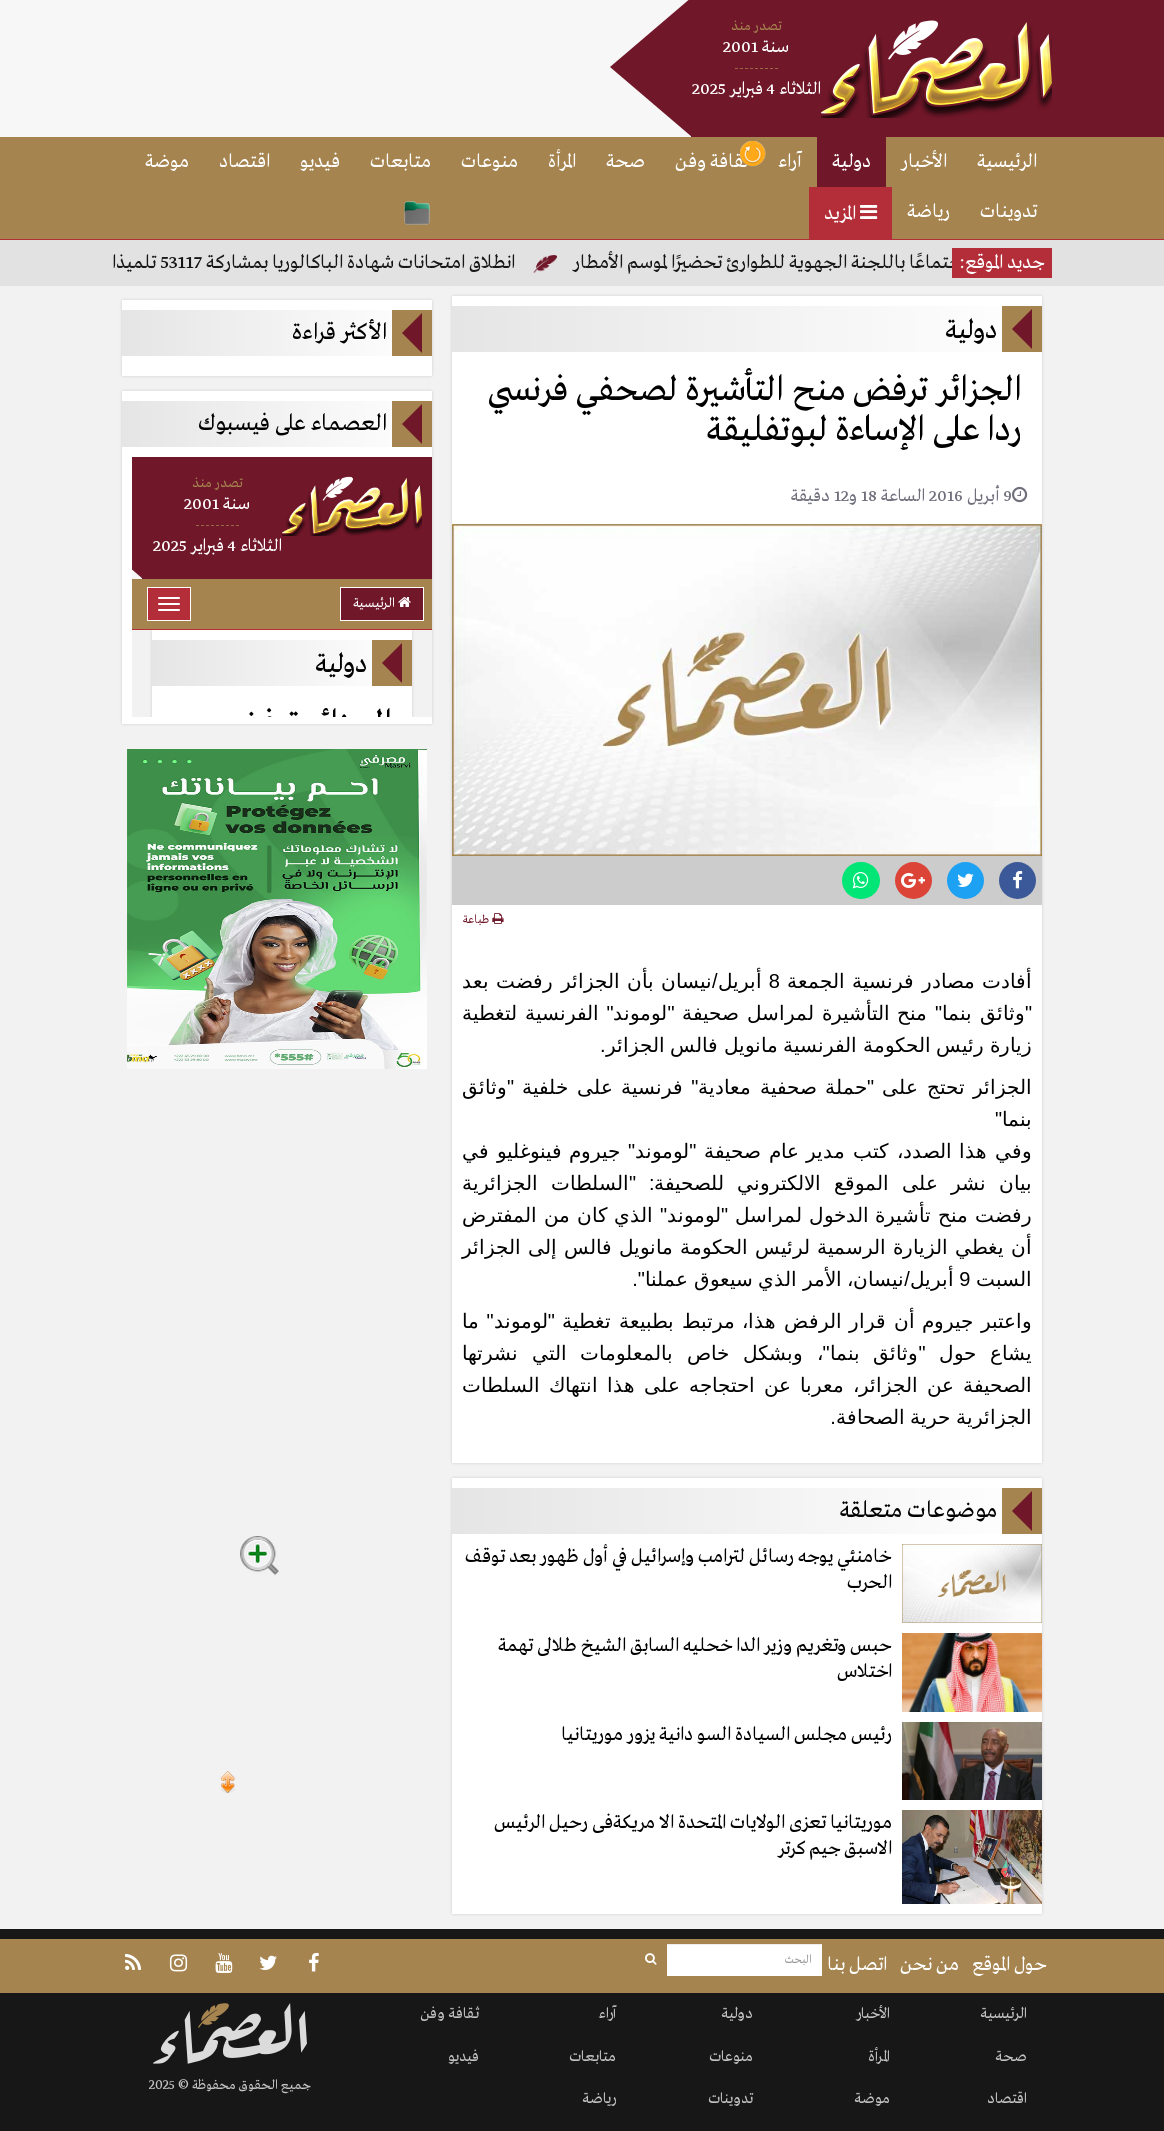 The height and width of the screenshot is (2131, 1164). I want to click on indicates a folder is ready to accept a dropped file, so click(417, 213).